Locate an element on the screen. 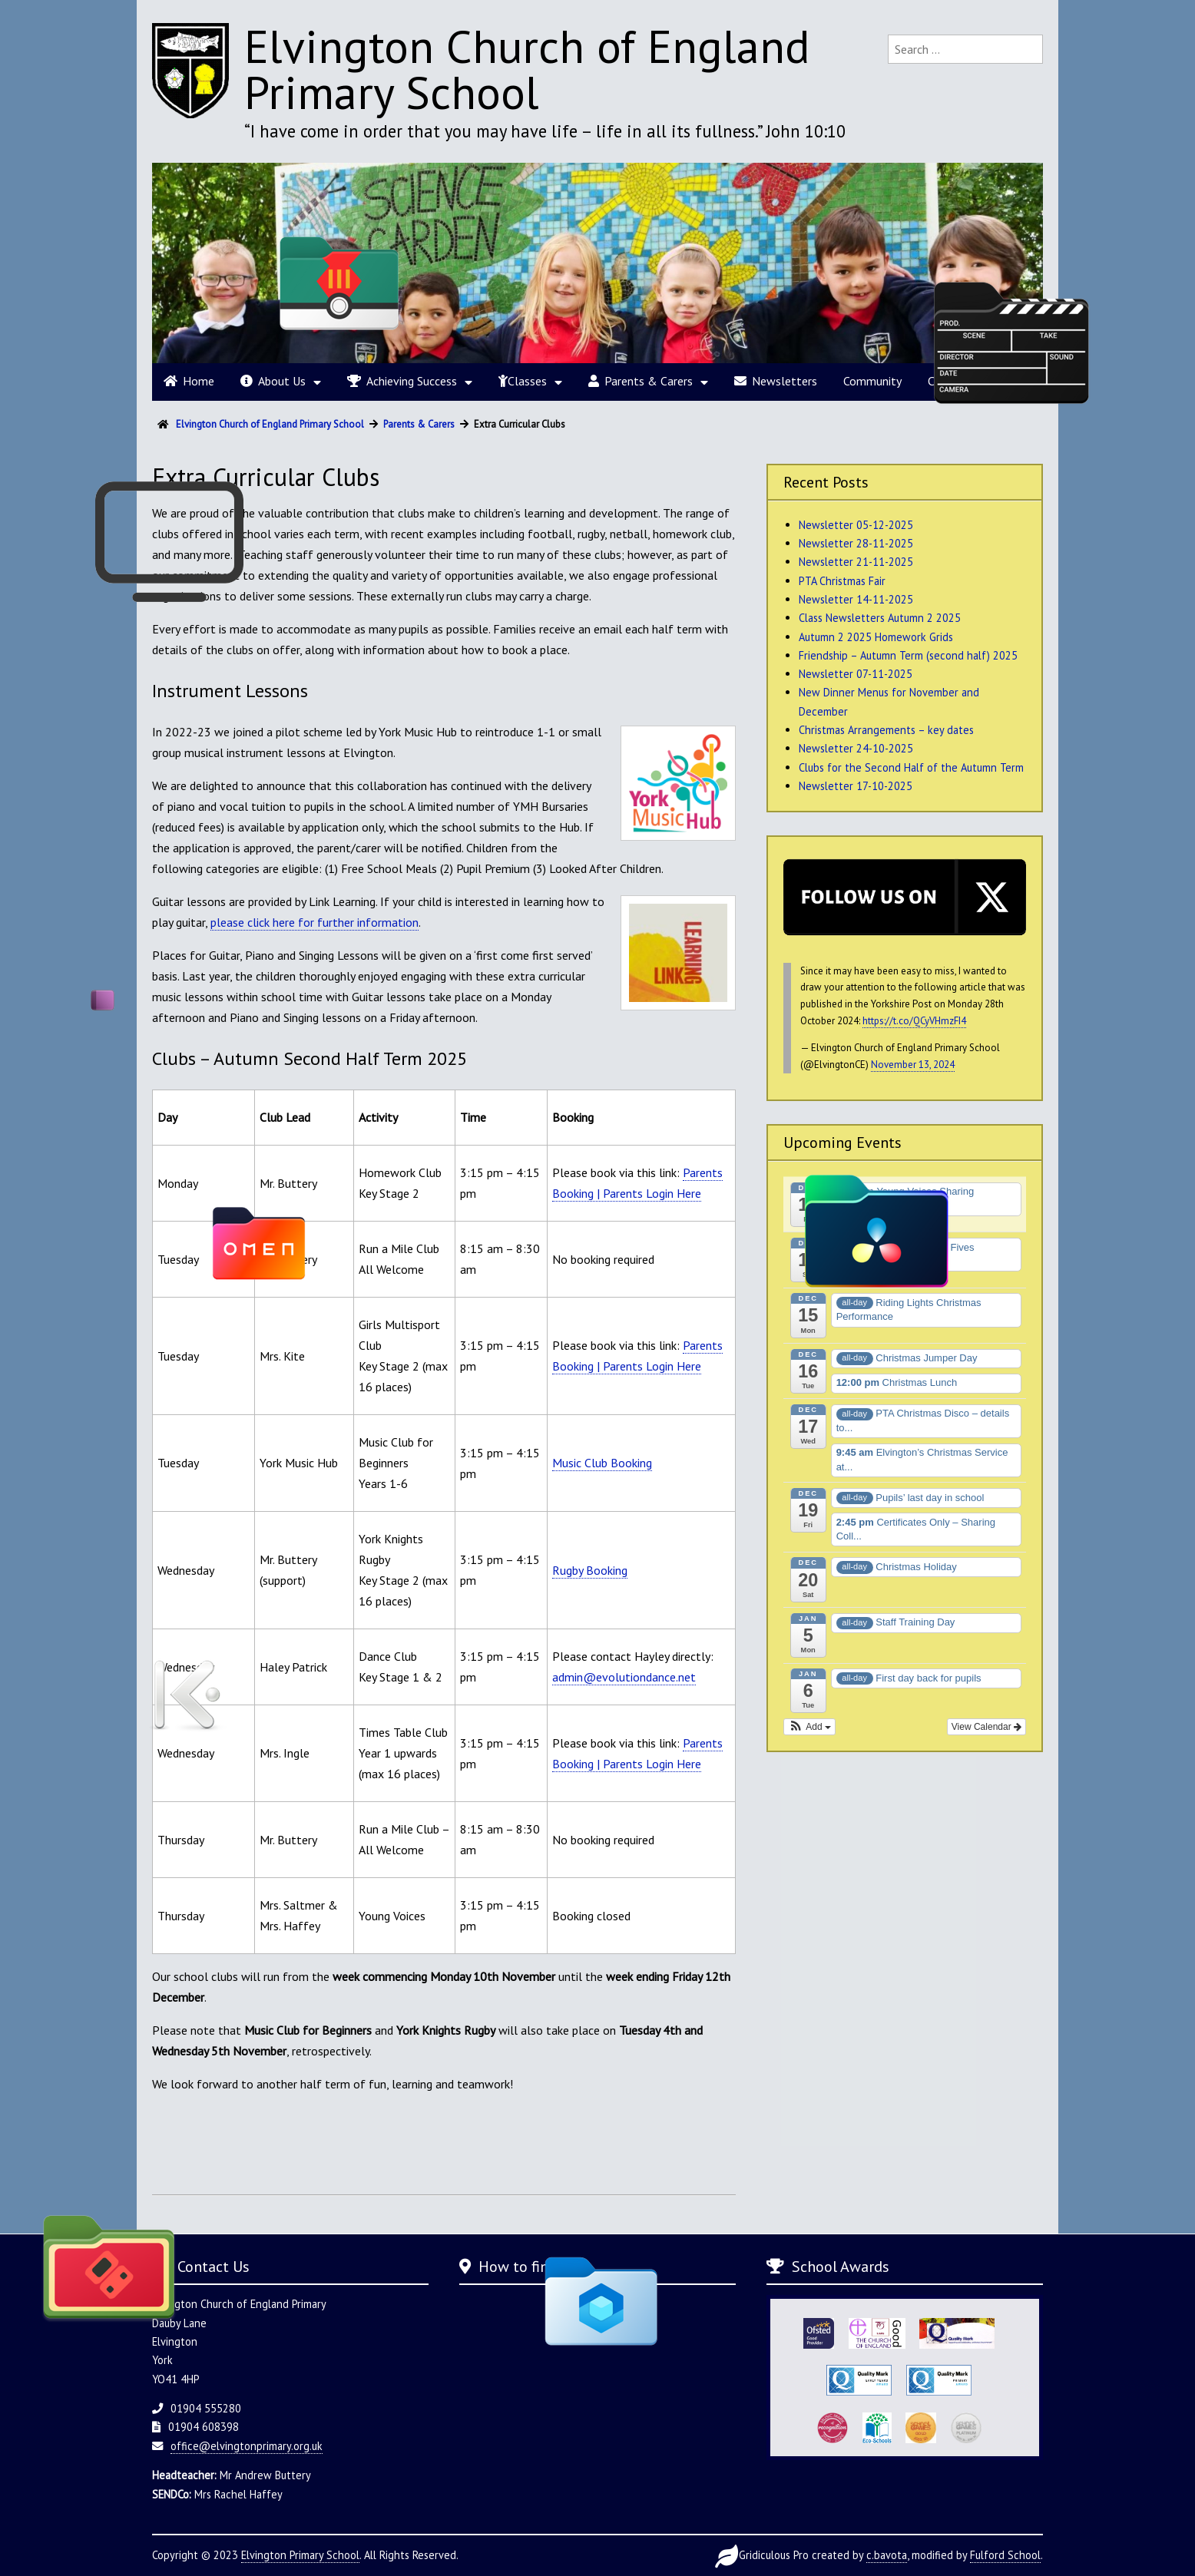 The height and width of the screenshot is (2576, 1195). folder for HP Omen gaming software or files is located at coordinates (258, 1245).